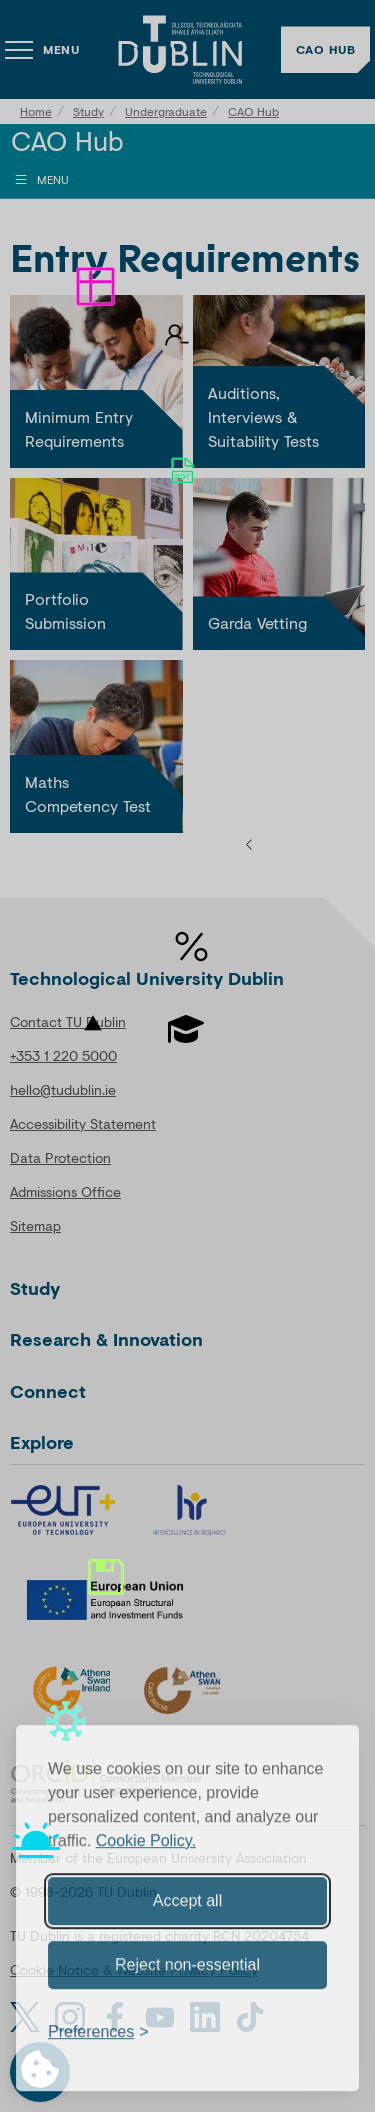 This screenshot has width=375, height=2112. Describe the element at coordinates (95, 286) in the screenshot. I see `view github project board` at that location.